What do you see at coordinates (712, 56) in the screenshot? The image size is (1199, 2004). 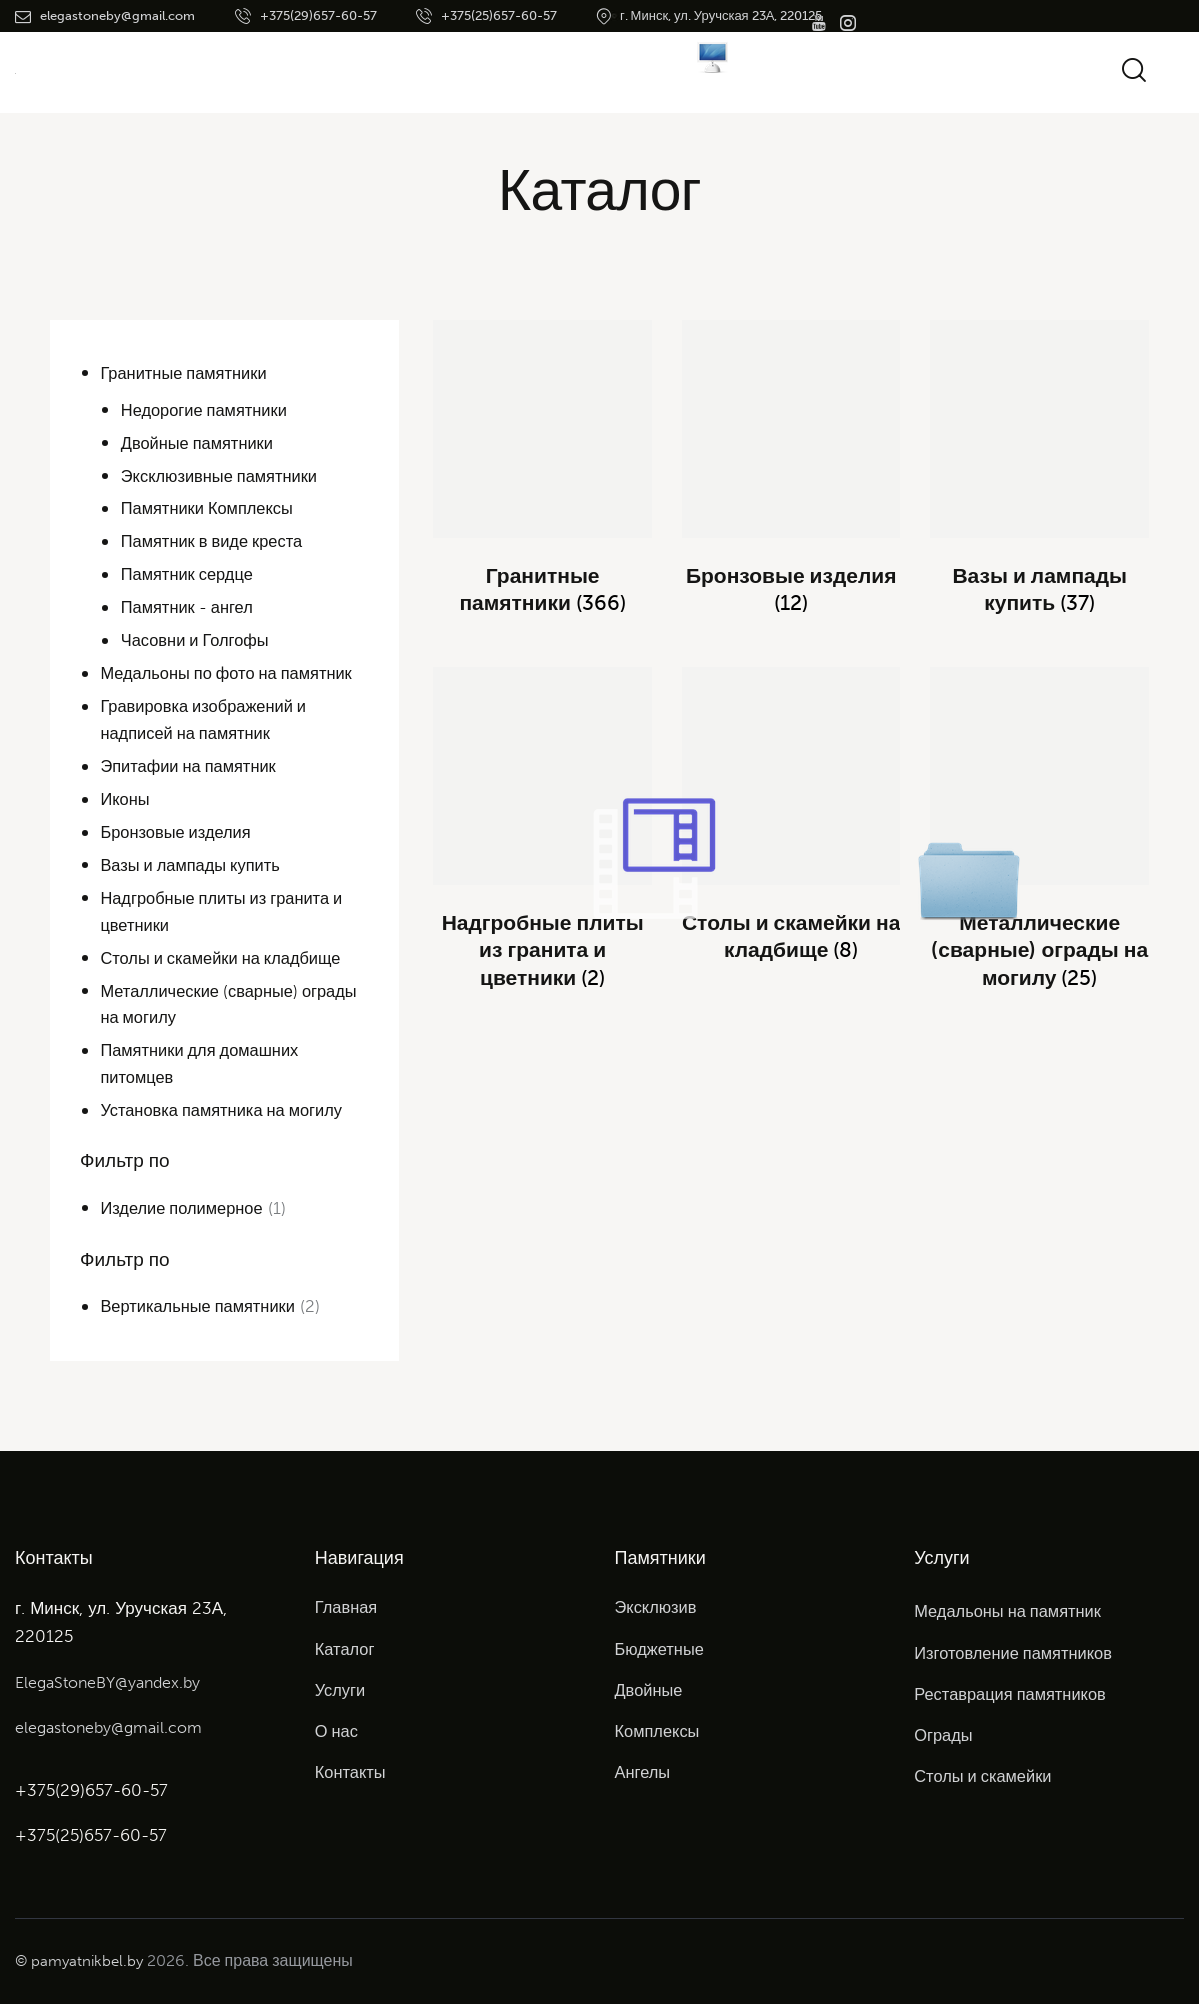 I see `represents an imac g4 device in system settings` at bounding box center [712, 56].